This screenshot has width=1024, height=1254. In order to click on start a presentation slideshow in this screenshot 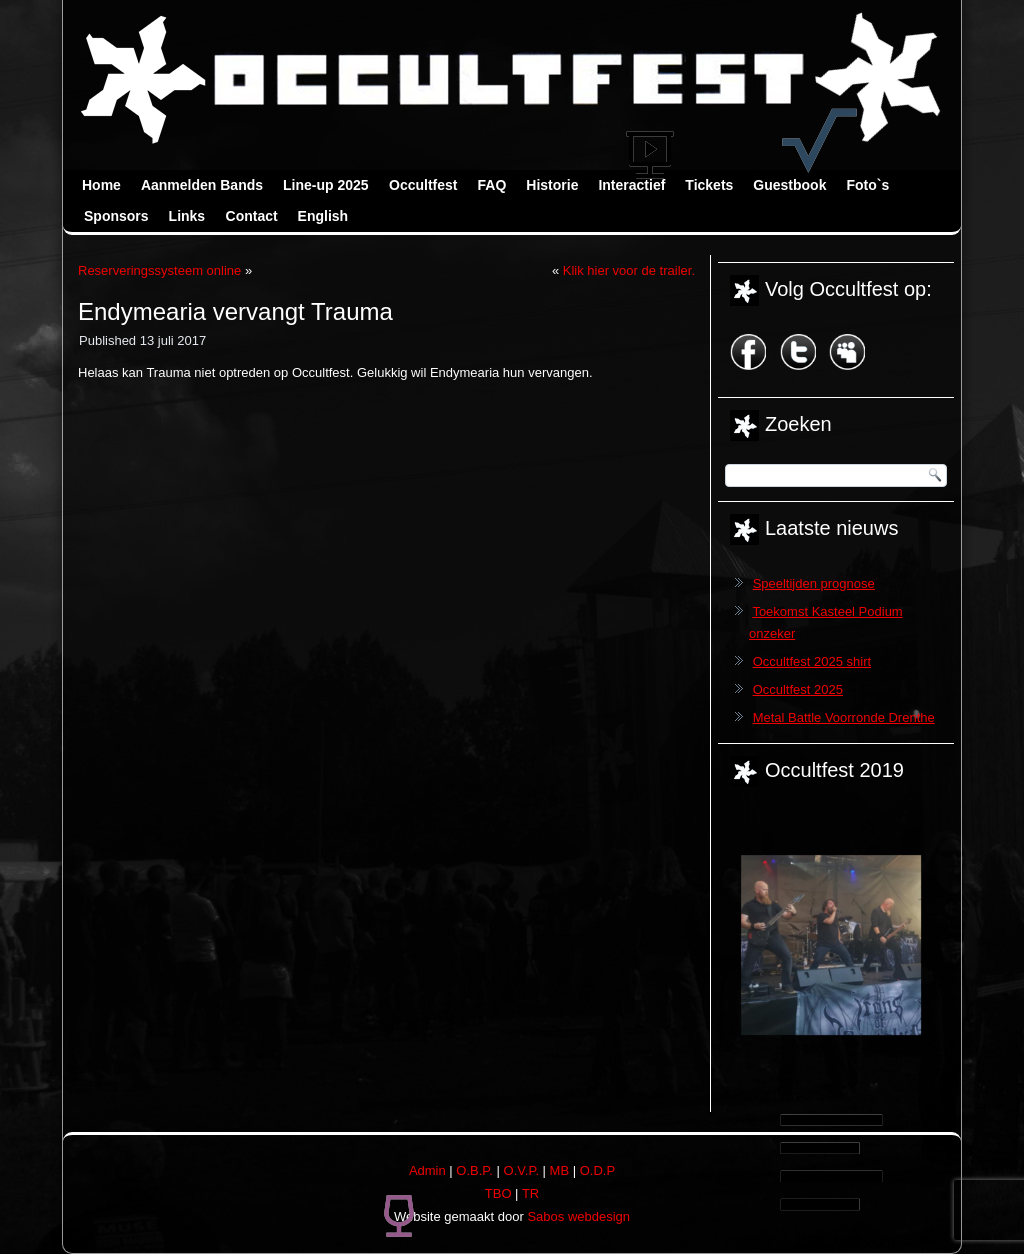, I will do `click(650, 155)`.